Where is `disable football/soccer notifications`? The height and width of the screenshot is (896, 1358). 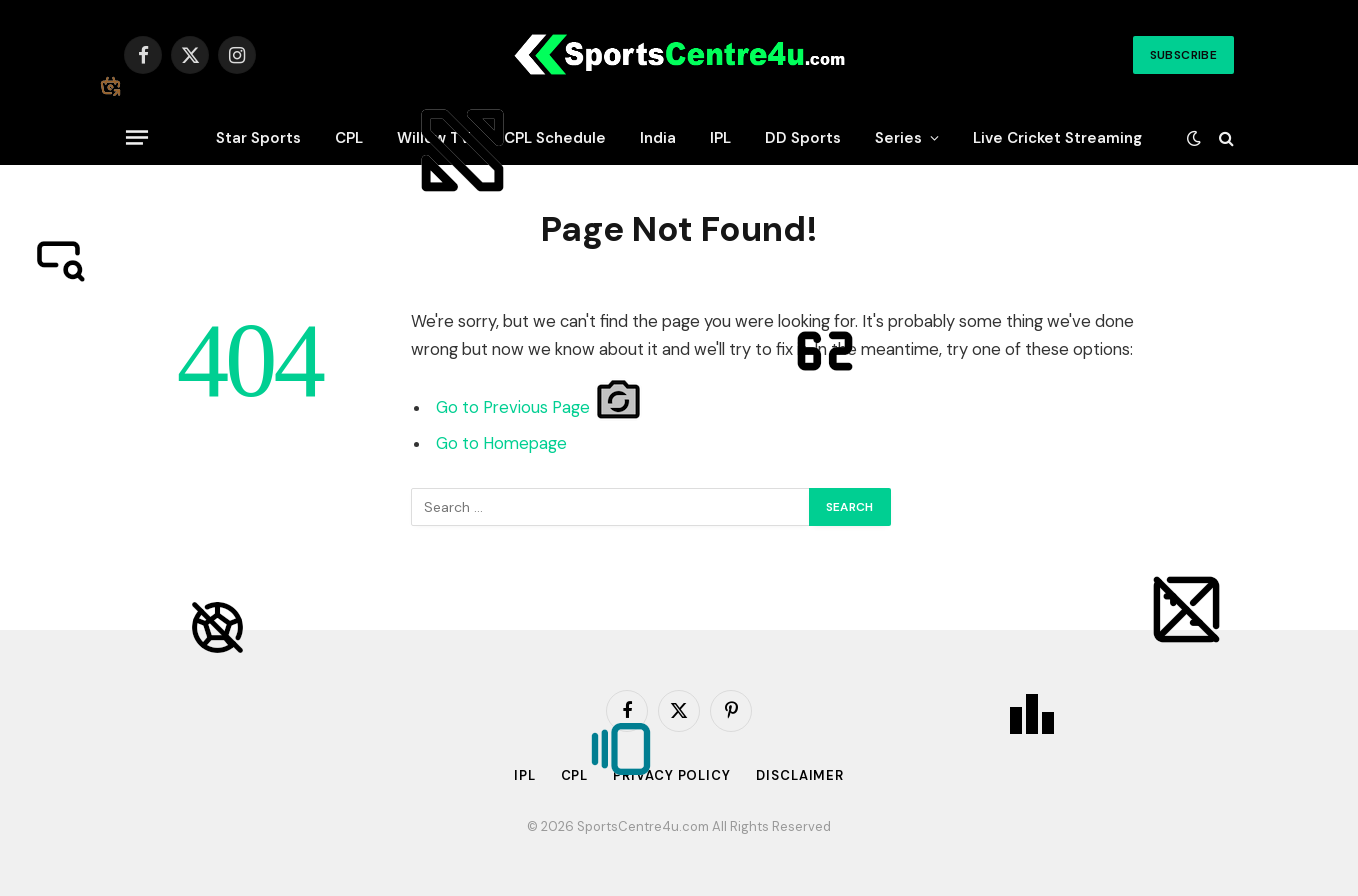
disable football/soccer notifications is located at coordinates (217, 627).